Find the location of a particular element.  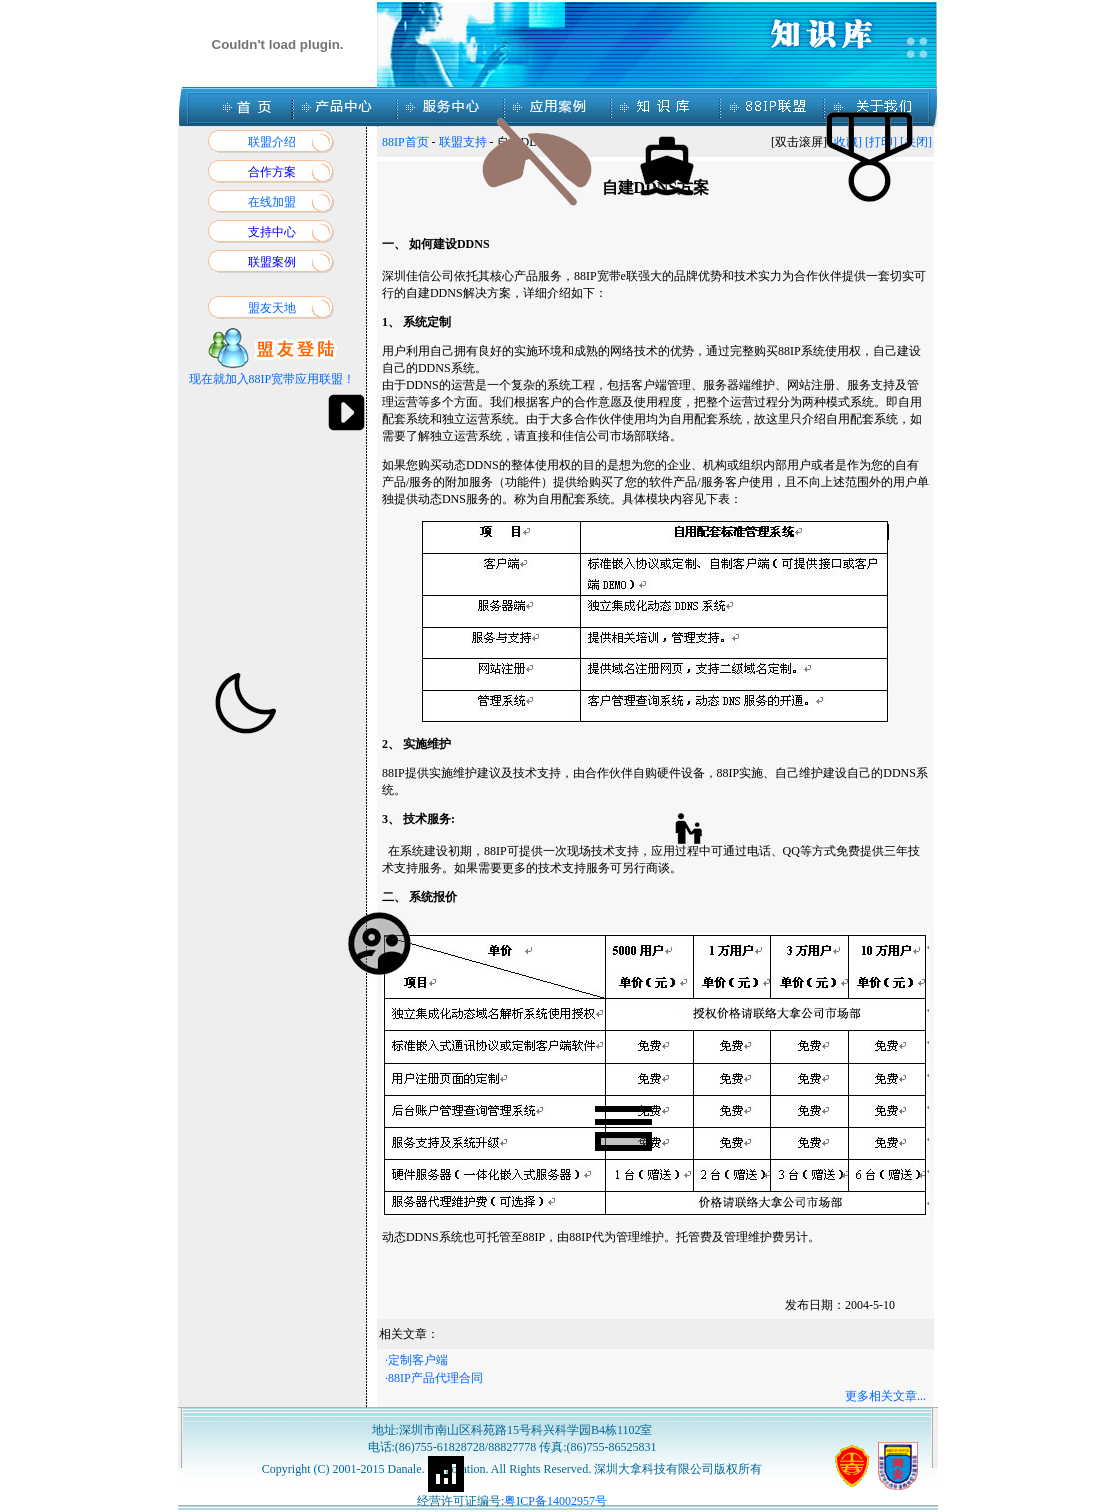

end or decline an incoming call is located at coordinates (537, 162).